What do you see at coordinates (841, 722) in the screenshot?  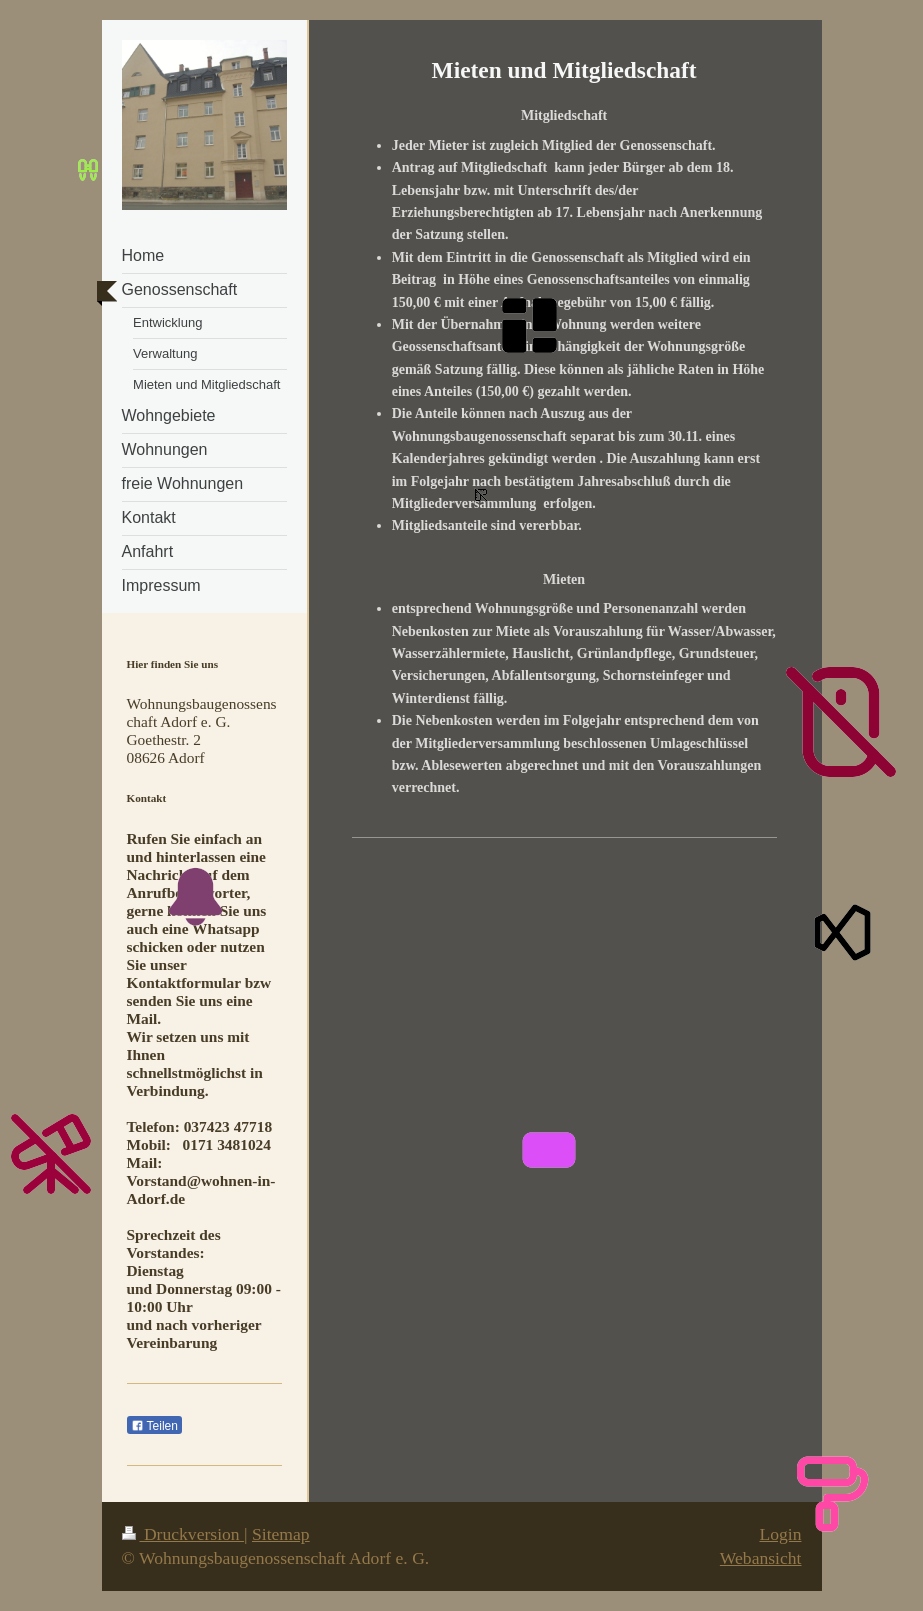 I see `mouse input disabled or disconnected` at bounding box center [841, 722].